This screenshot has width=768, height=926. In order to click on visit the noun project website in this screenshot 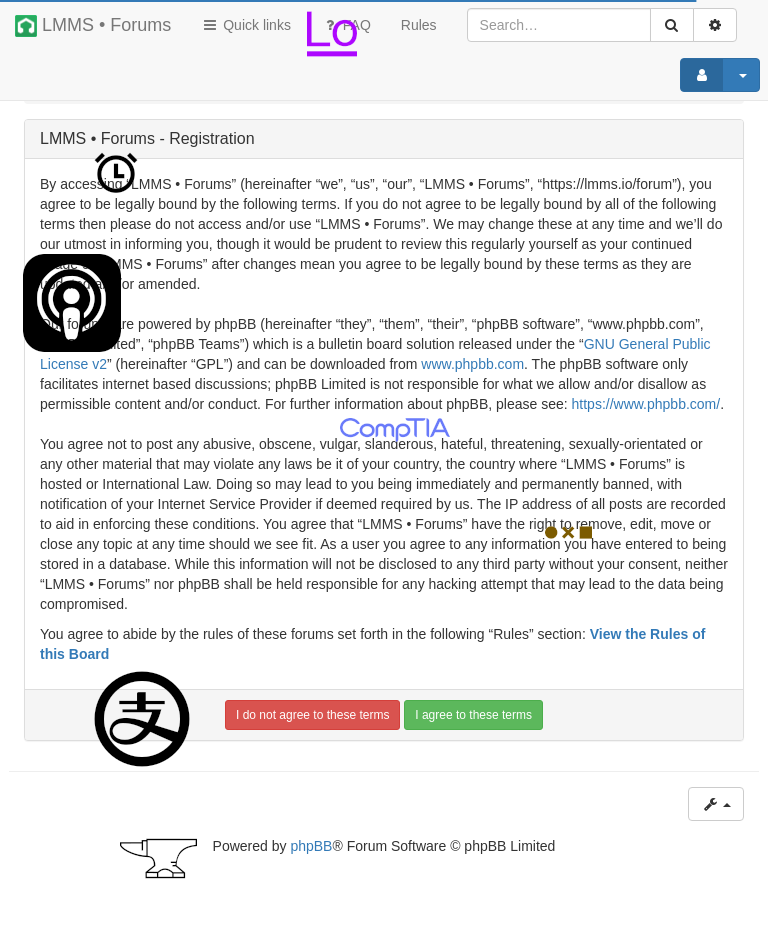, I will do `click(568, 532)`.